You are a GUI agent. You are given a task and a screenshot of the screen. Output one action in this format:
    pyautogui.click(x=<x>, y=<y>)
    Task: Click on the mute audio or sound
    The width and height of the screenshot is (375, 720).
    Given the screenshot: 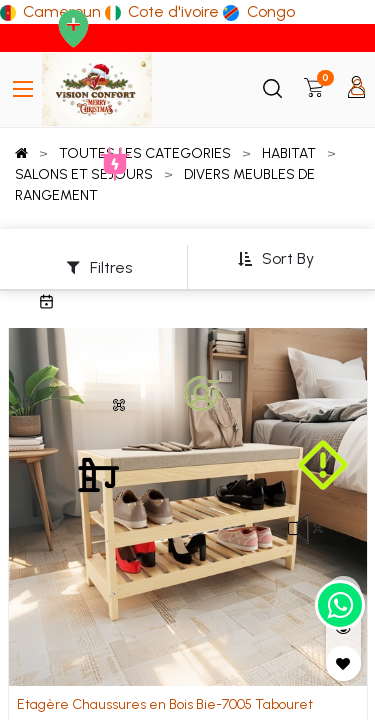 What is the action you would take?
    pyautogui.click(x=304, y=528)
    